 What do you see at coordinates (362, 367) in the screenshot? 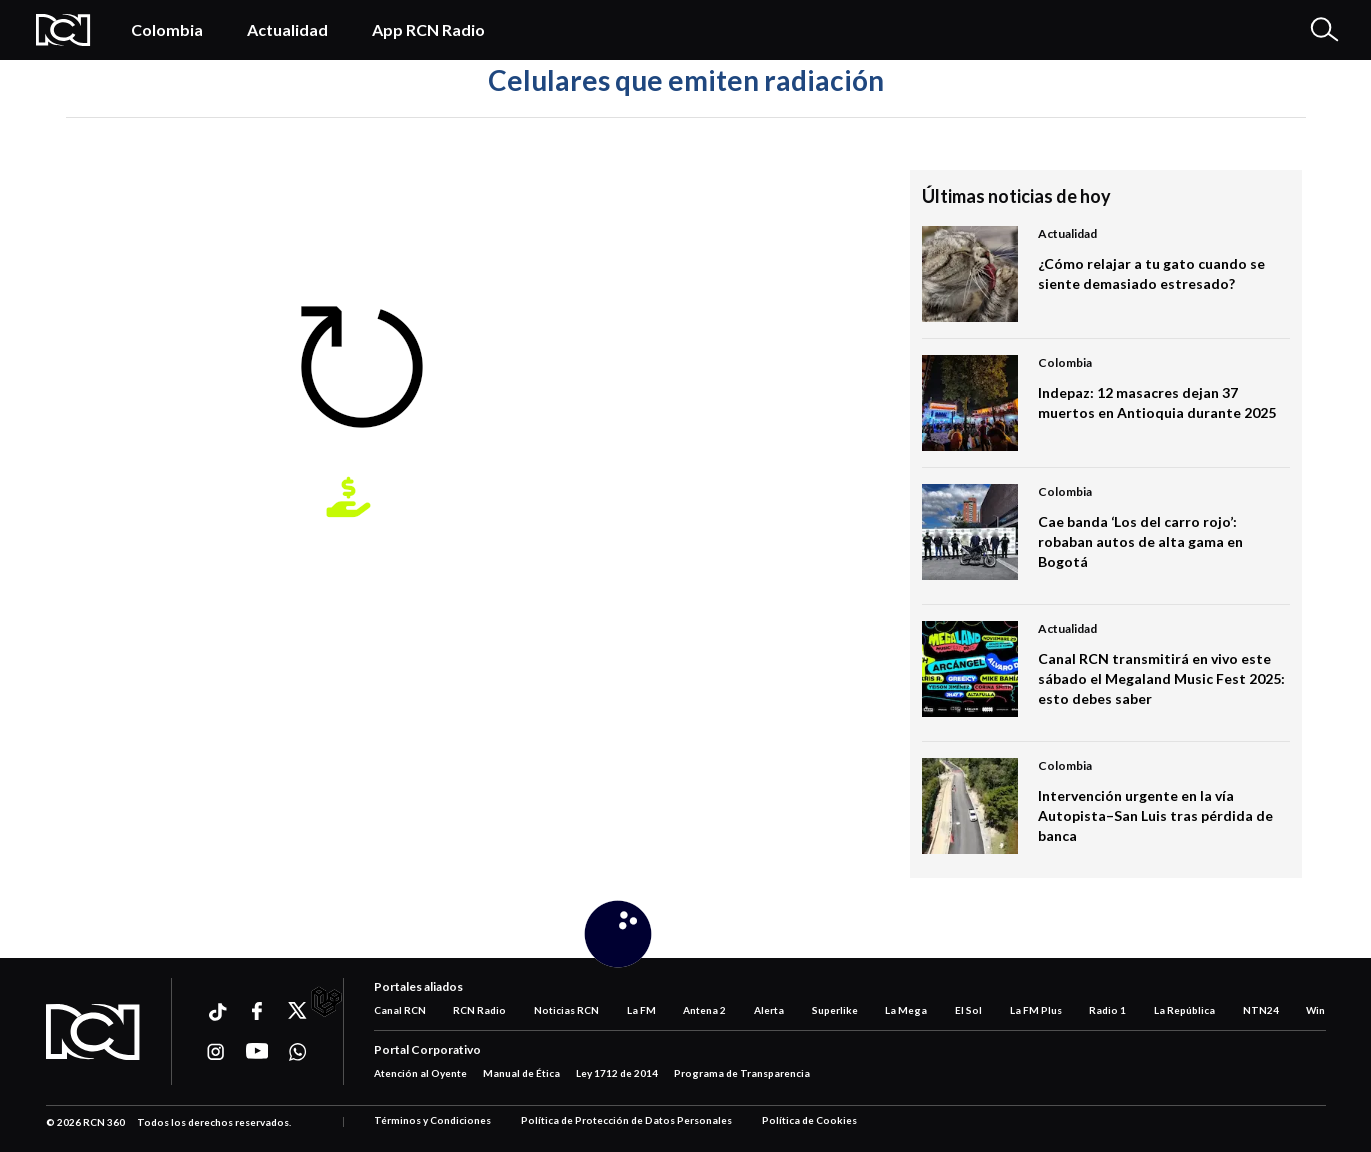
I see `refresh or reload the current content` at bounding box center [362, 367].